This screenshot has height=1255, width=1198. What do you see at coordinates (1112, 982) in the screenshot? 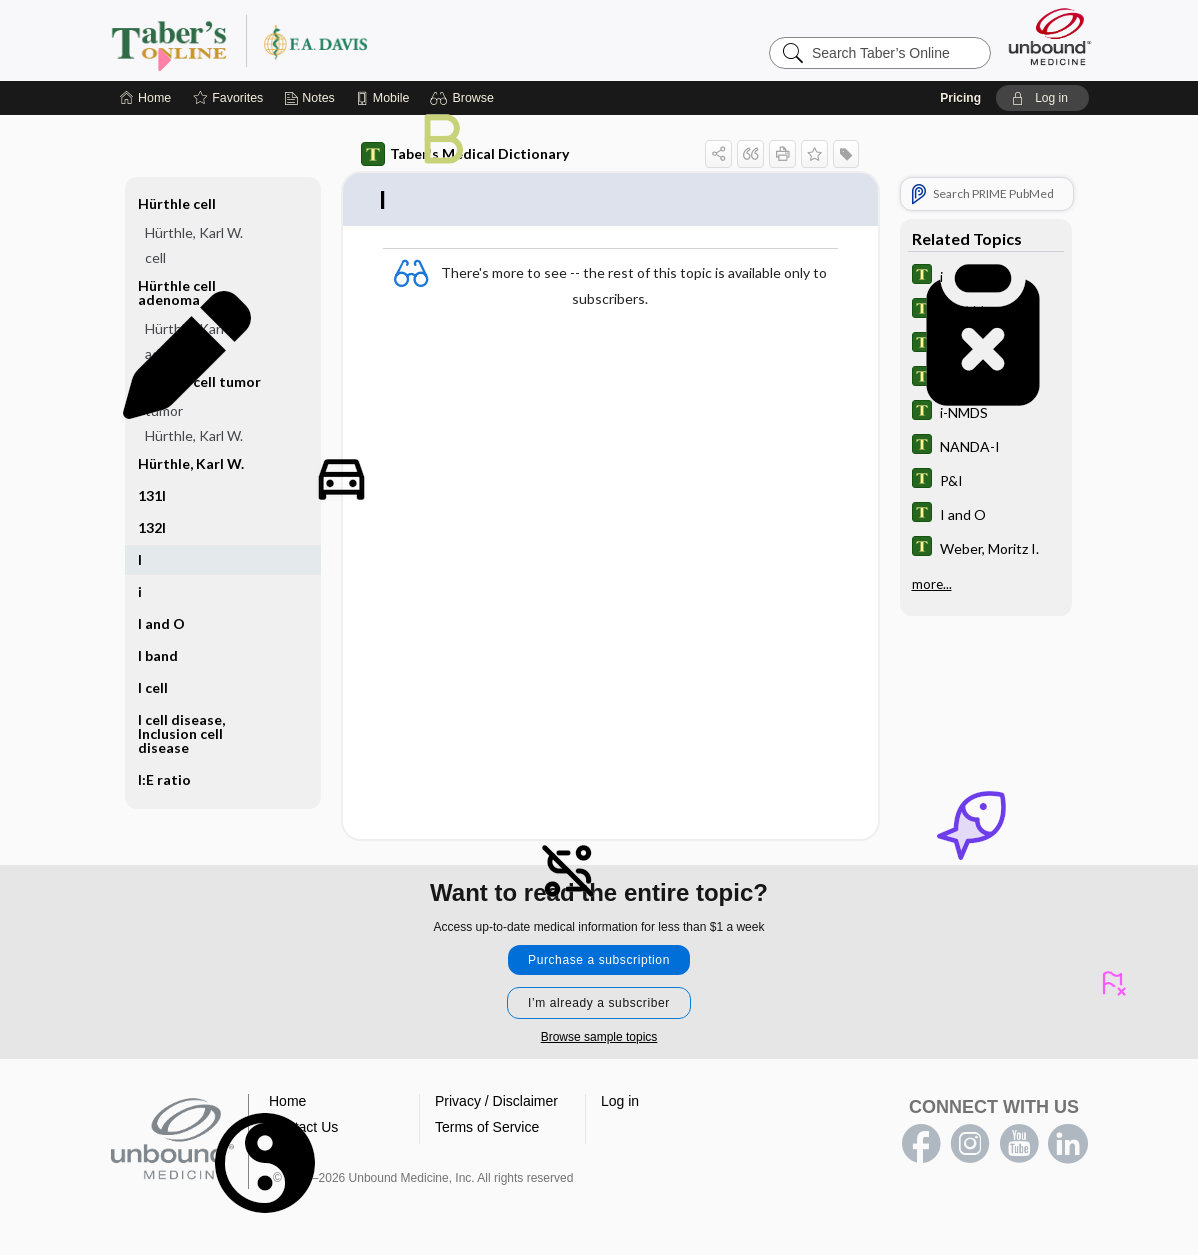
I see `remove a flagged item` at bounding box center [1112, 982].